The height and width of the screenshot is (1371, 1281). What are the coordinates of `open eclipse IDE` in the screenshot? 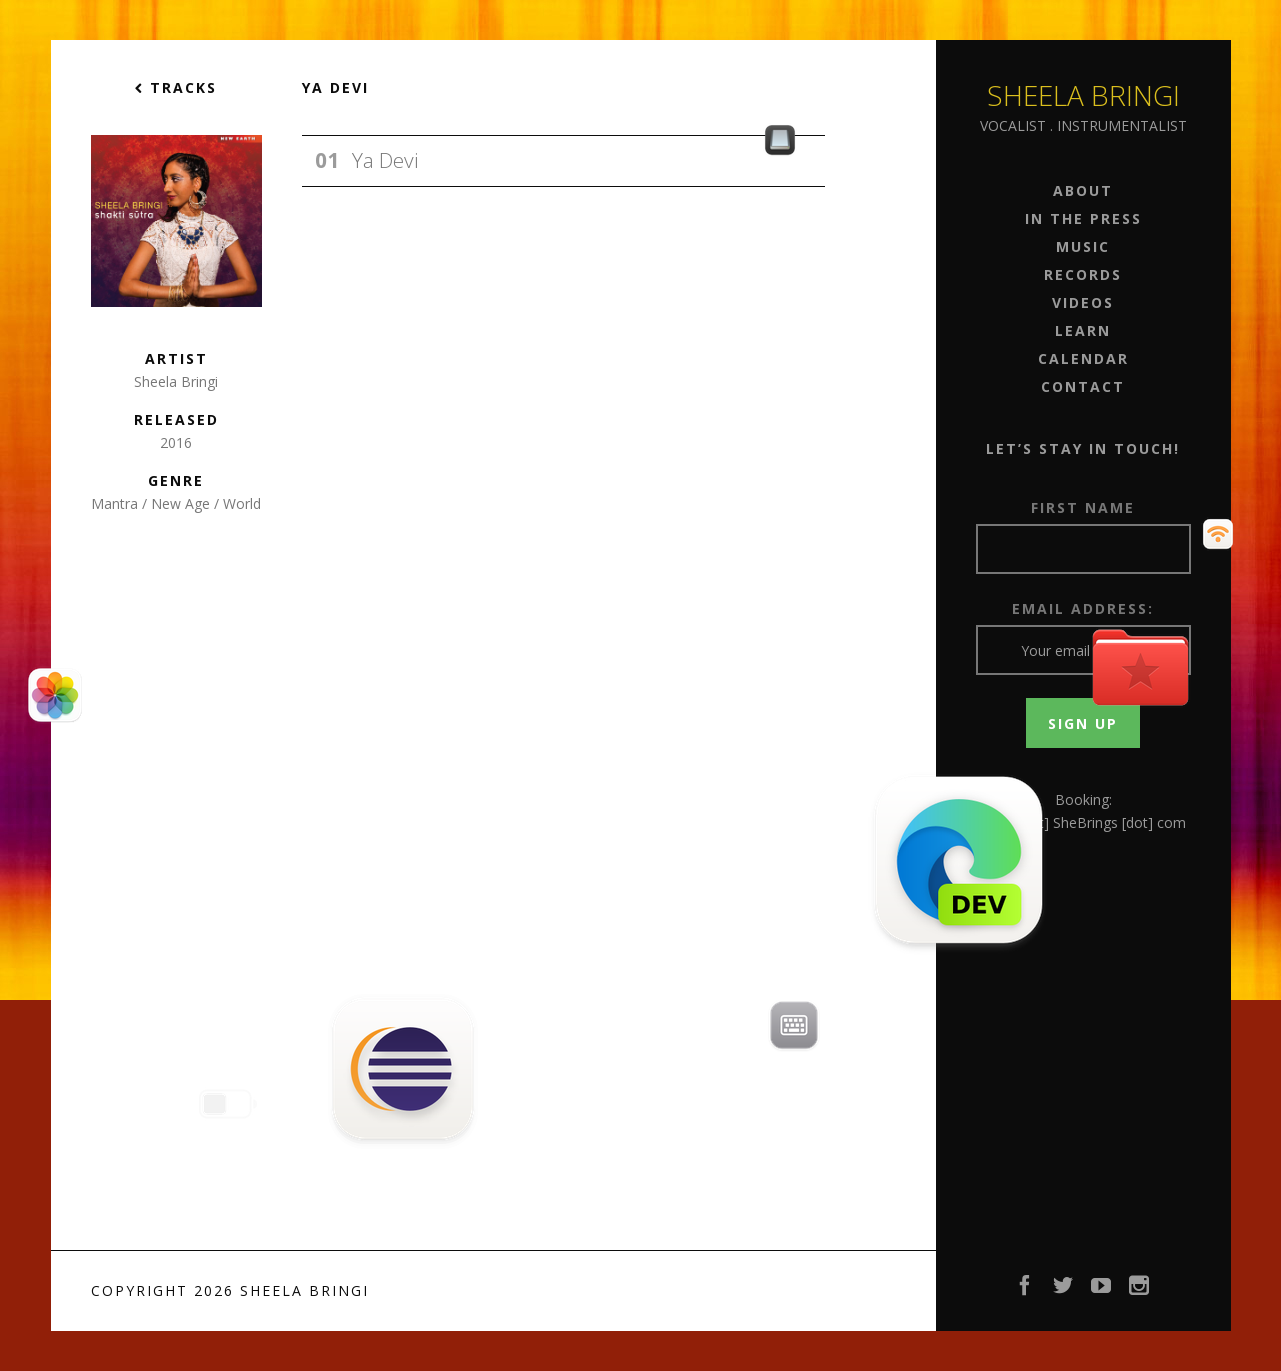 It's located at (403, 1069).